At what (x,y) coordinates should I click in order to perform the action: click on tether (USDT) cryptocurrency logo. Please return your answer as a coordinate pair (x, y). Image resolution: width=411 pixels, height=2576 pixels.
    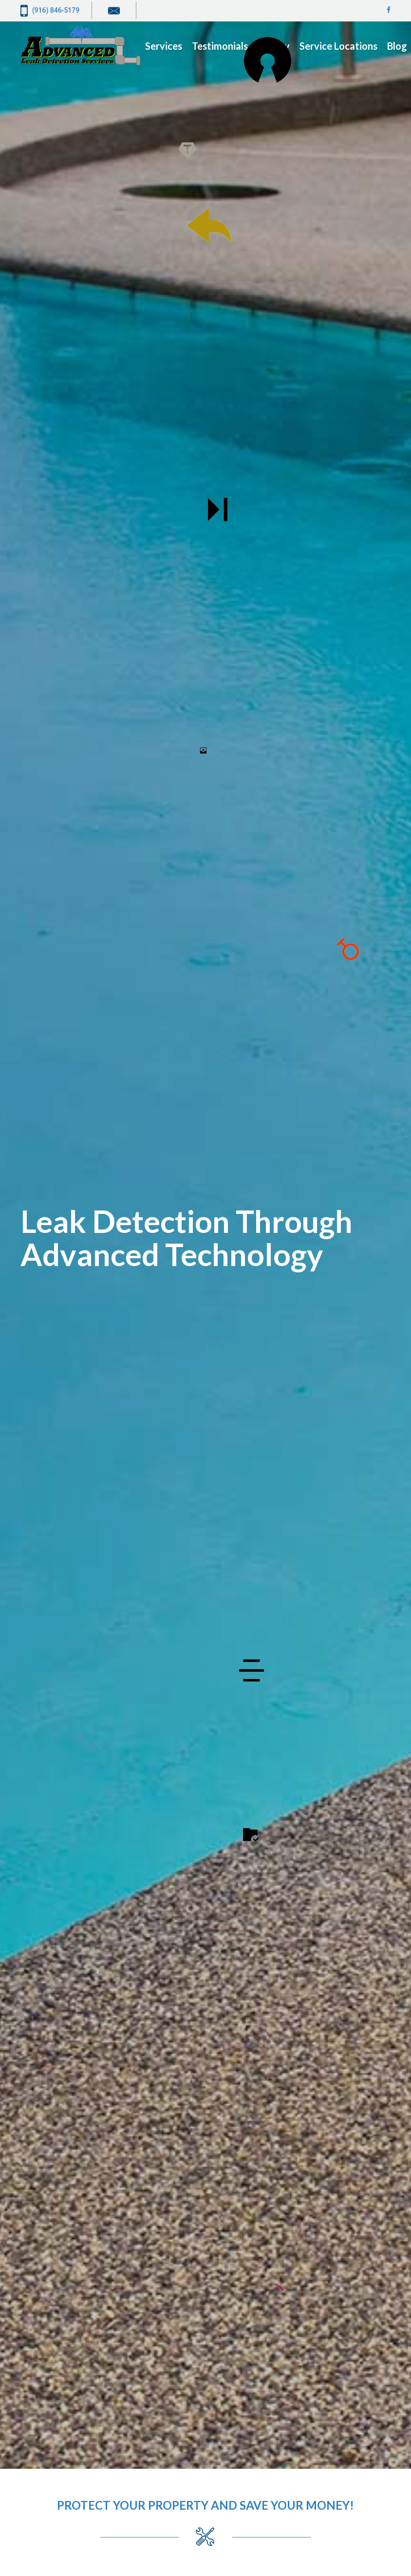
    Looking at the image, I should click on (187, 150).